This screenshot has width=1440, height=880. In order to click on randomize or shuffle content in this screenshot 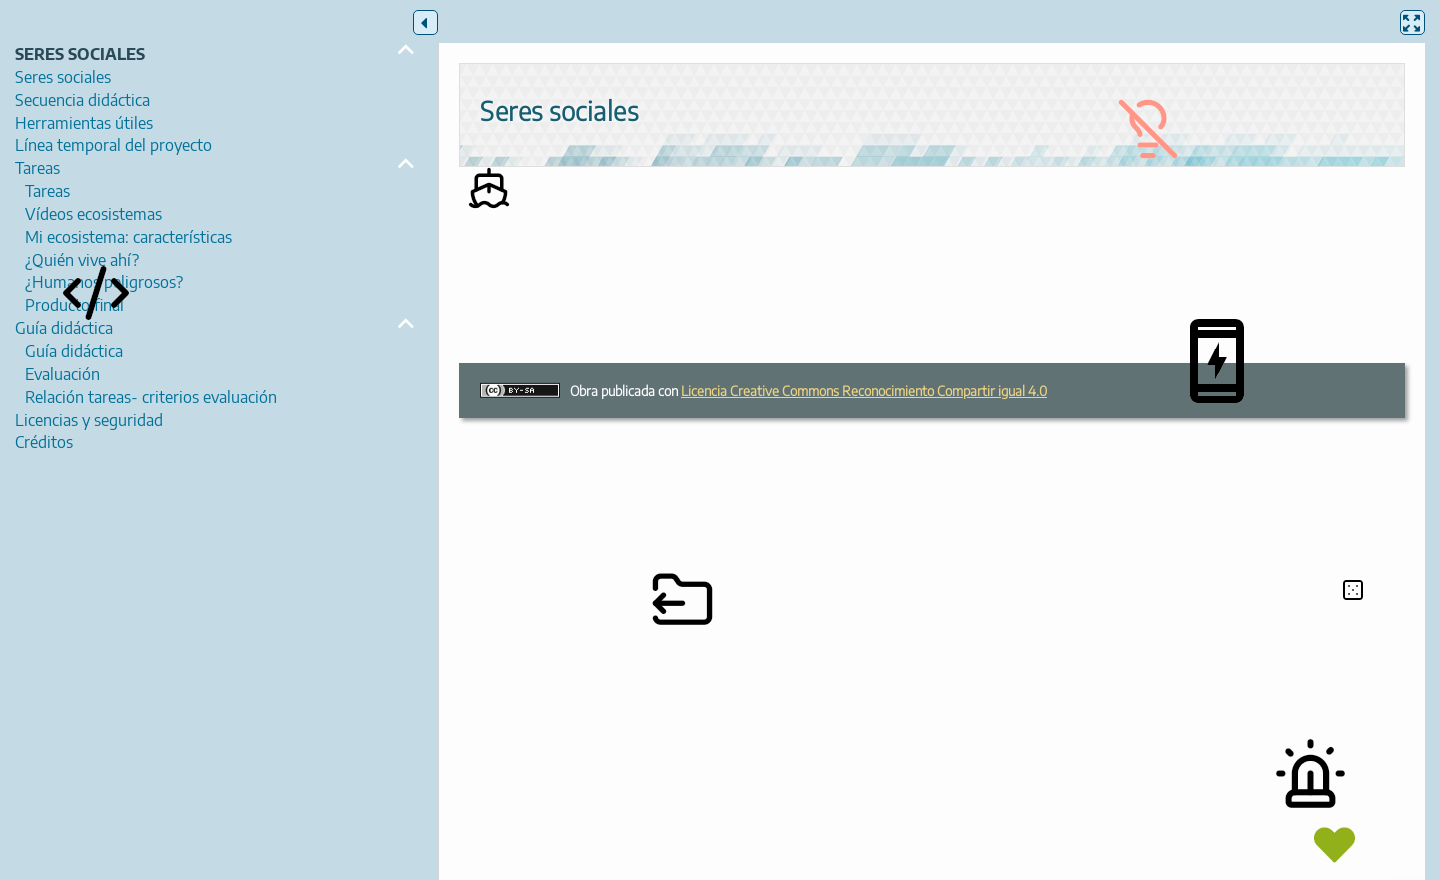, I will do `click(1353, 590)`.